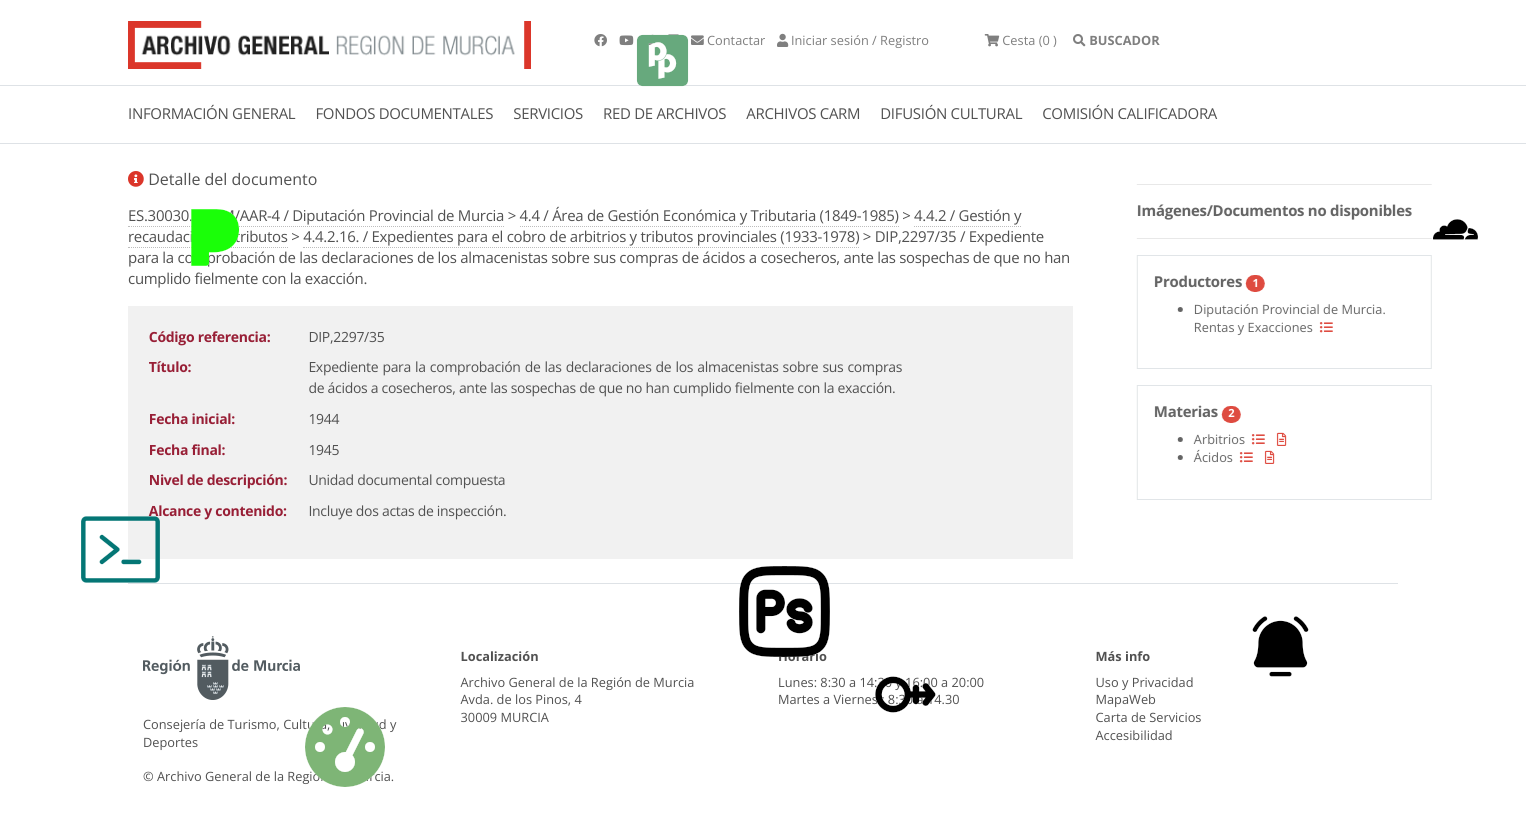  What do you see at coordinates (120, 549) in the screenshot?
I see `open command line terminal` at bounding box center [120, 549].